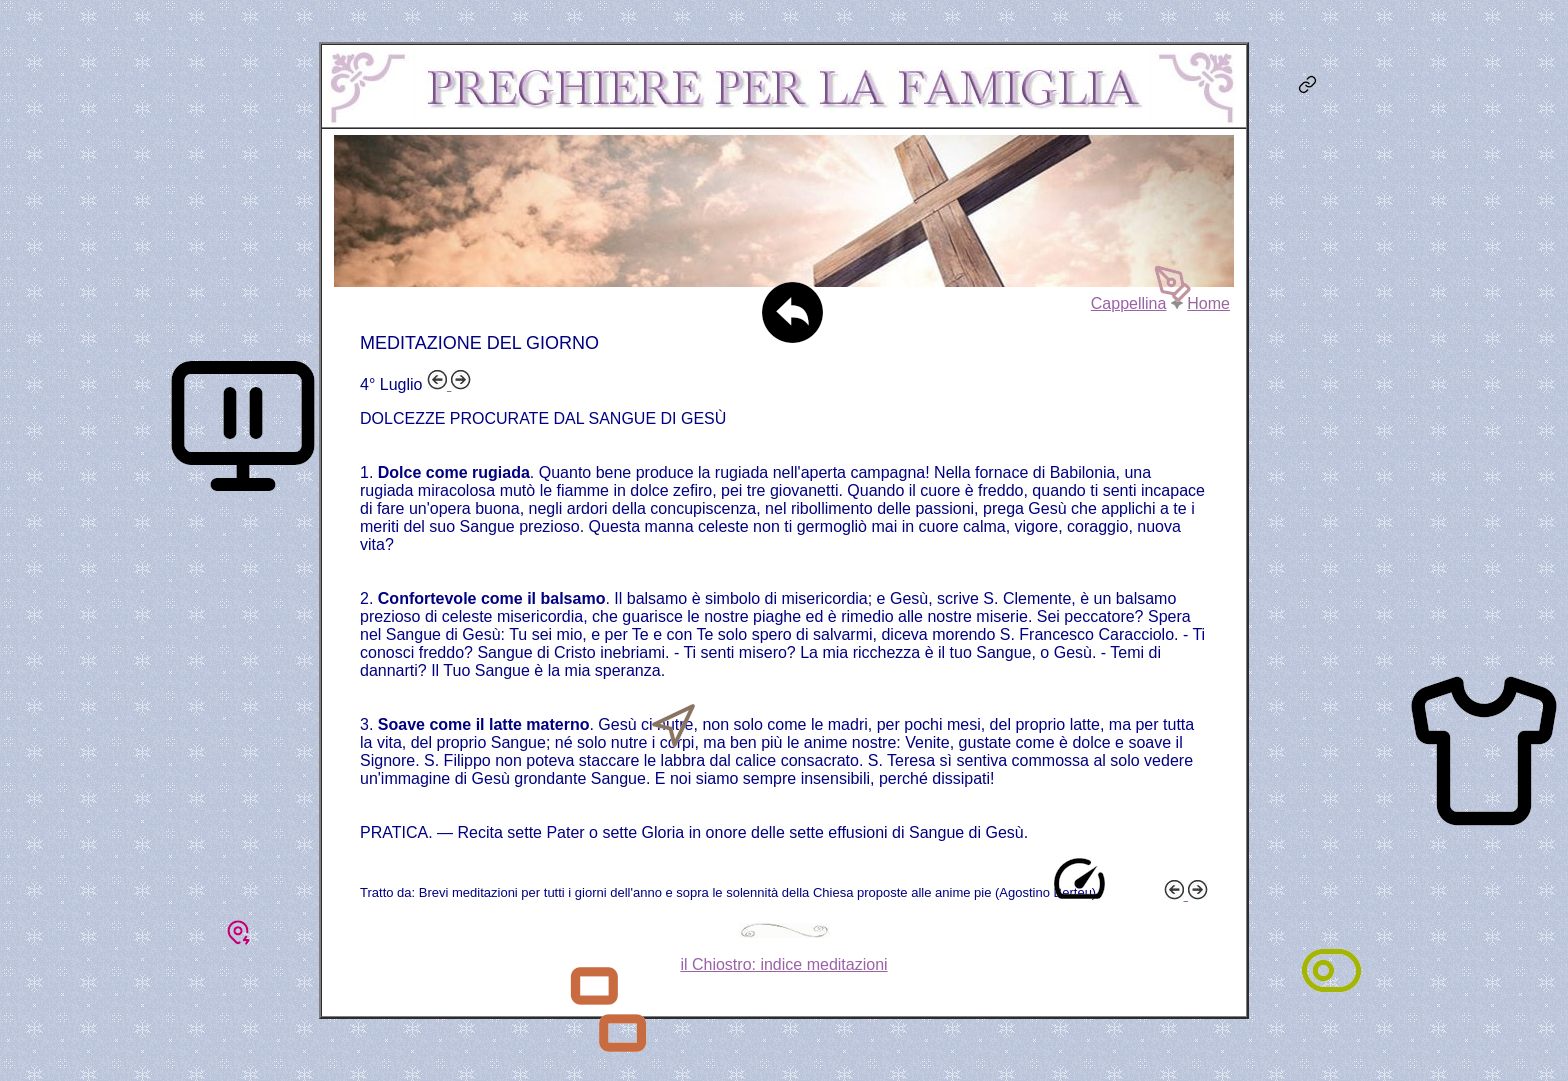 The image size is (1568, 1081). What do you see at coordinates (238, 932) in the screenshot?
I see `enable fast or instant location tracking` at bounding box center [238, 932].